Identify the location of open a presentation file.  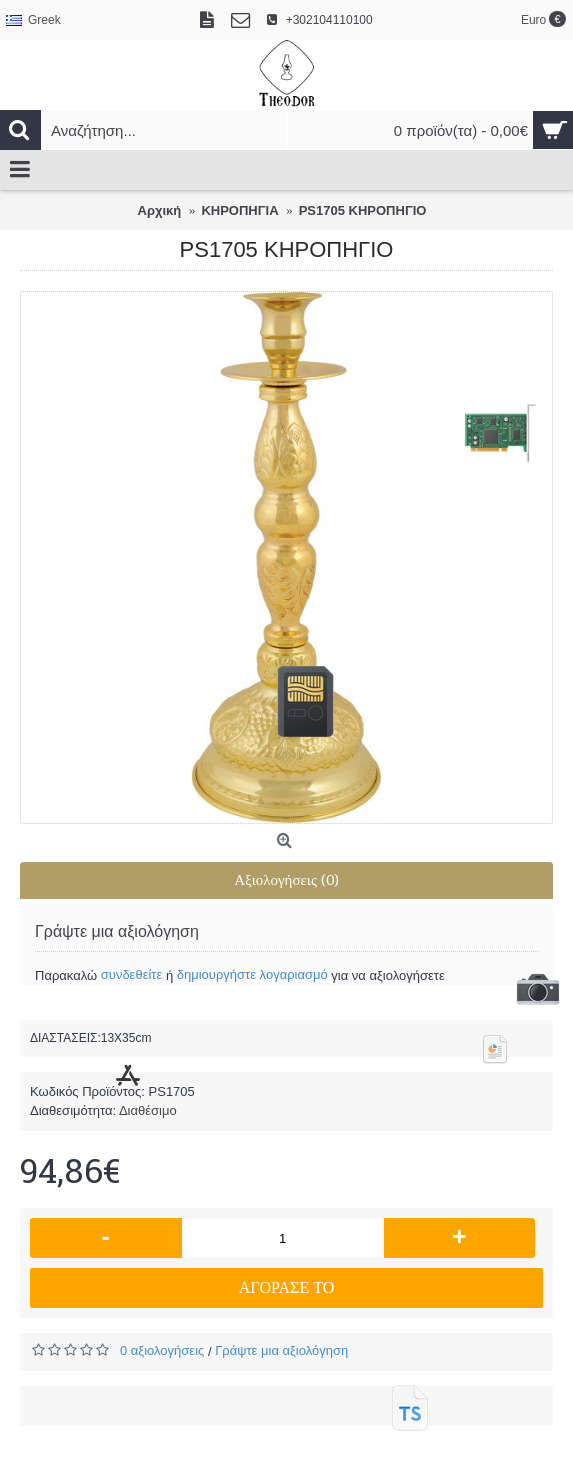
(495, 1049).